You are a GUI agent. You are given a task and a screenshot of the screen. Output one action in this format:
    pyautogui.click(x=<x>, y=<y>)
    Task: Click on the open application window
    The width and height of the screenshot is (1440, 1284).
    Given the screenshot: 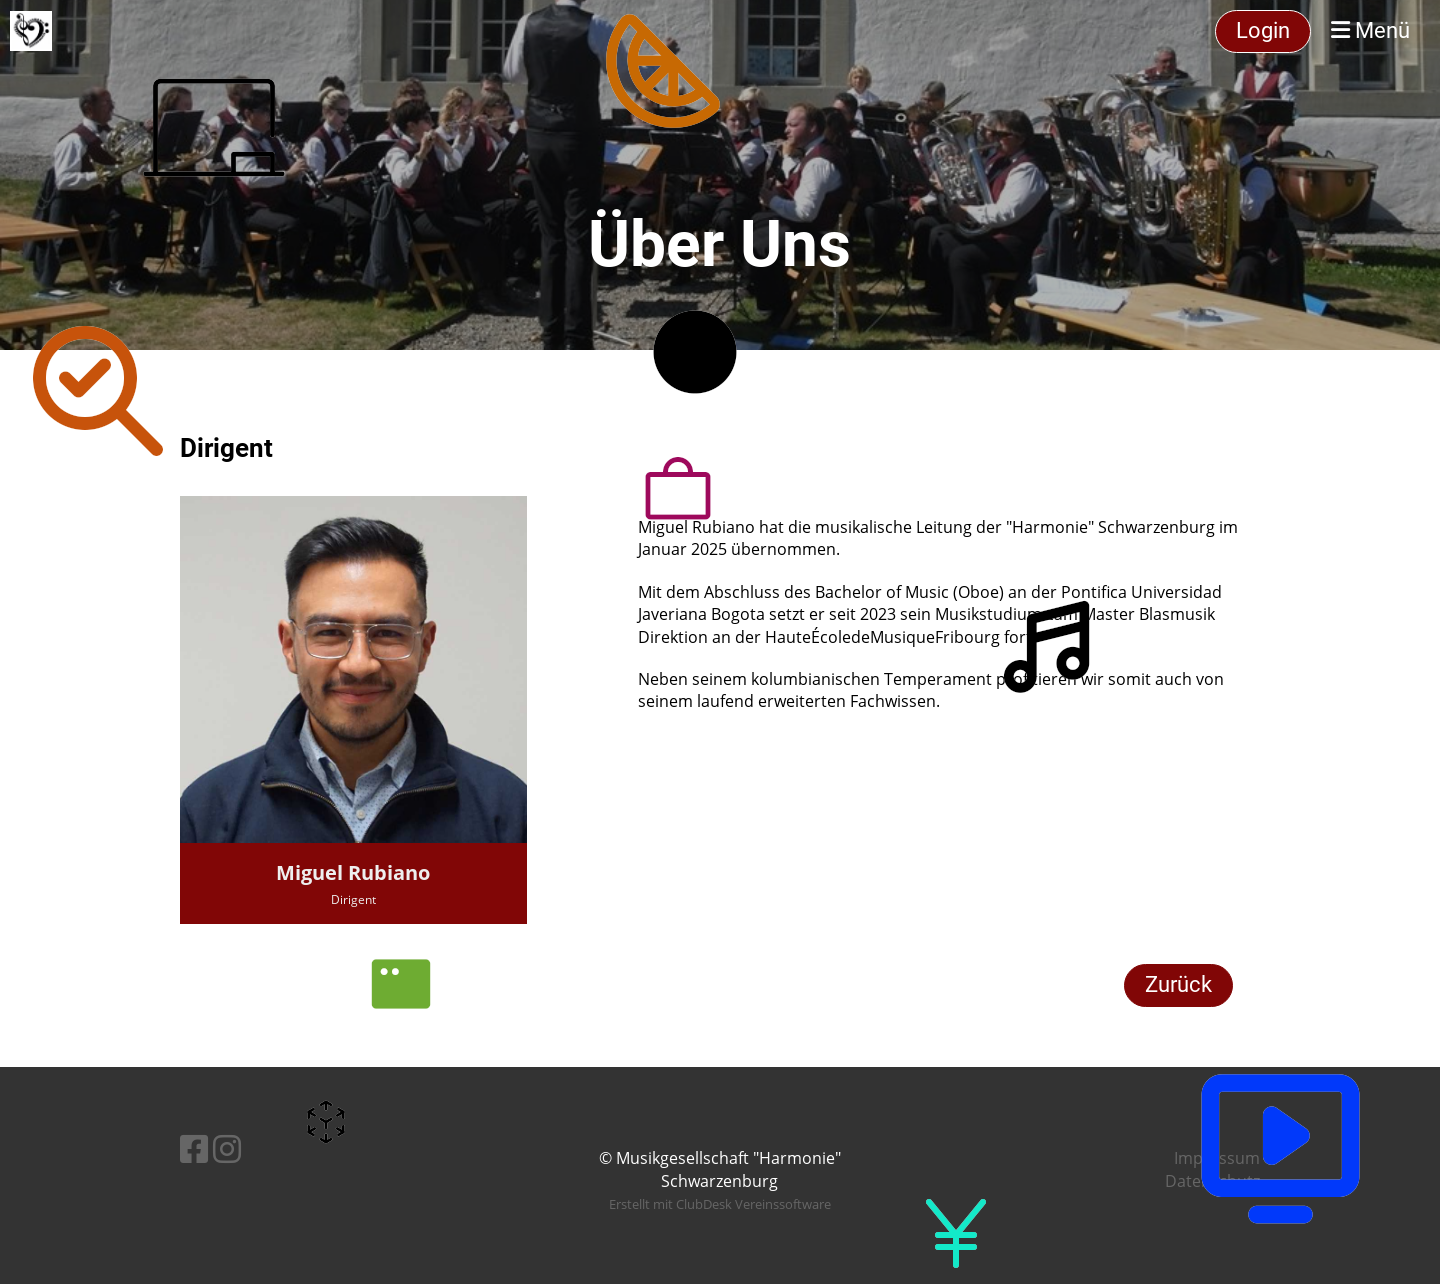 What is the action you would take?
    pyautogui.click(x=401, y=984)
    